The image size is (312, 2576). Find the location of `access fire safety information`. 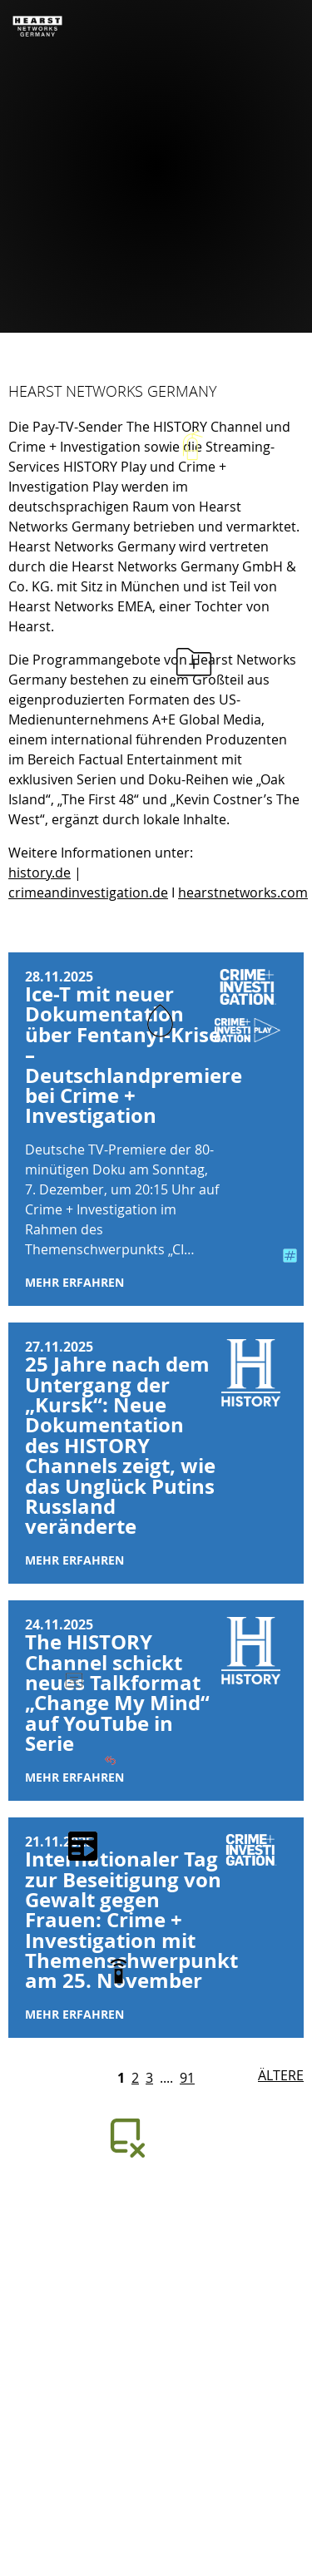

access fire safety information is located at coordinates (191, 446).